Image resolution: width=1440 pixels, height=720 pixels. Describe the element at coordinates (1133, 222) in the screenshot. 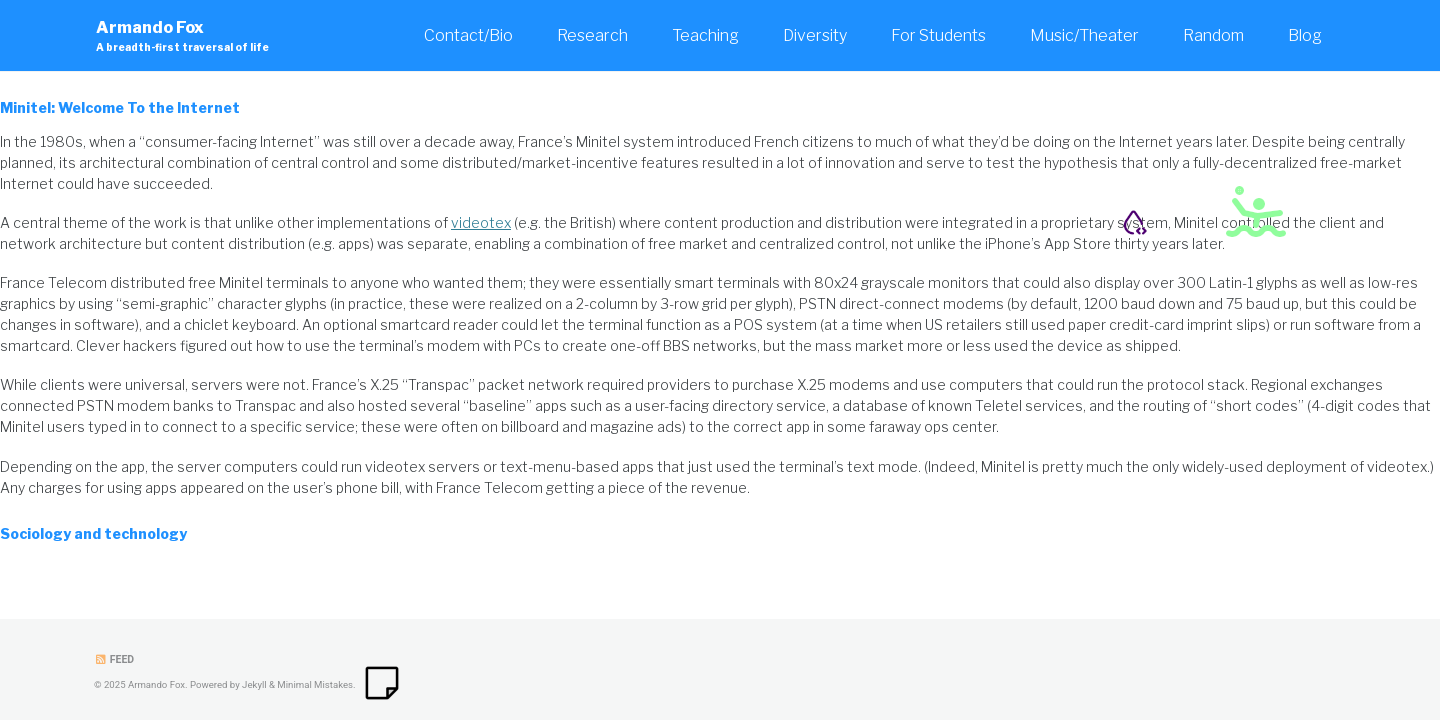

I see `access code-based liquid or fluid simulations` at that location.